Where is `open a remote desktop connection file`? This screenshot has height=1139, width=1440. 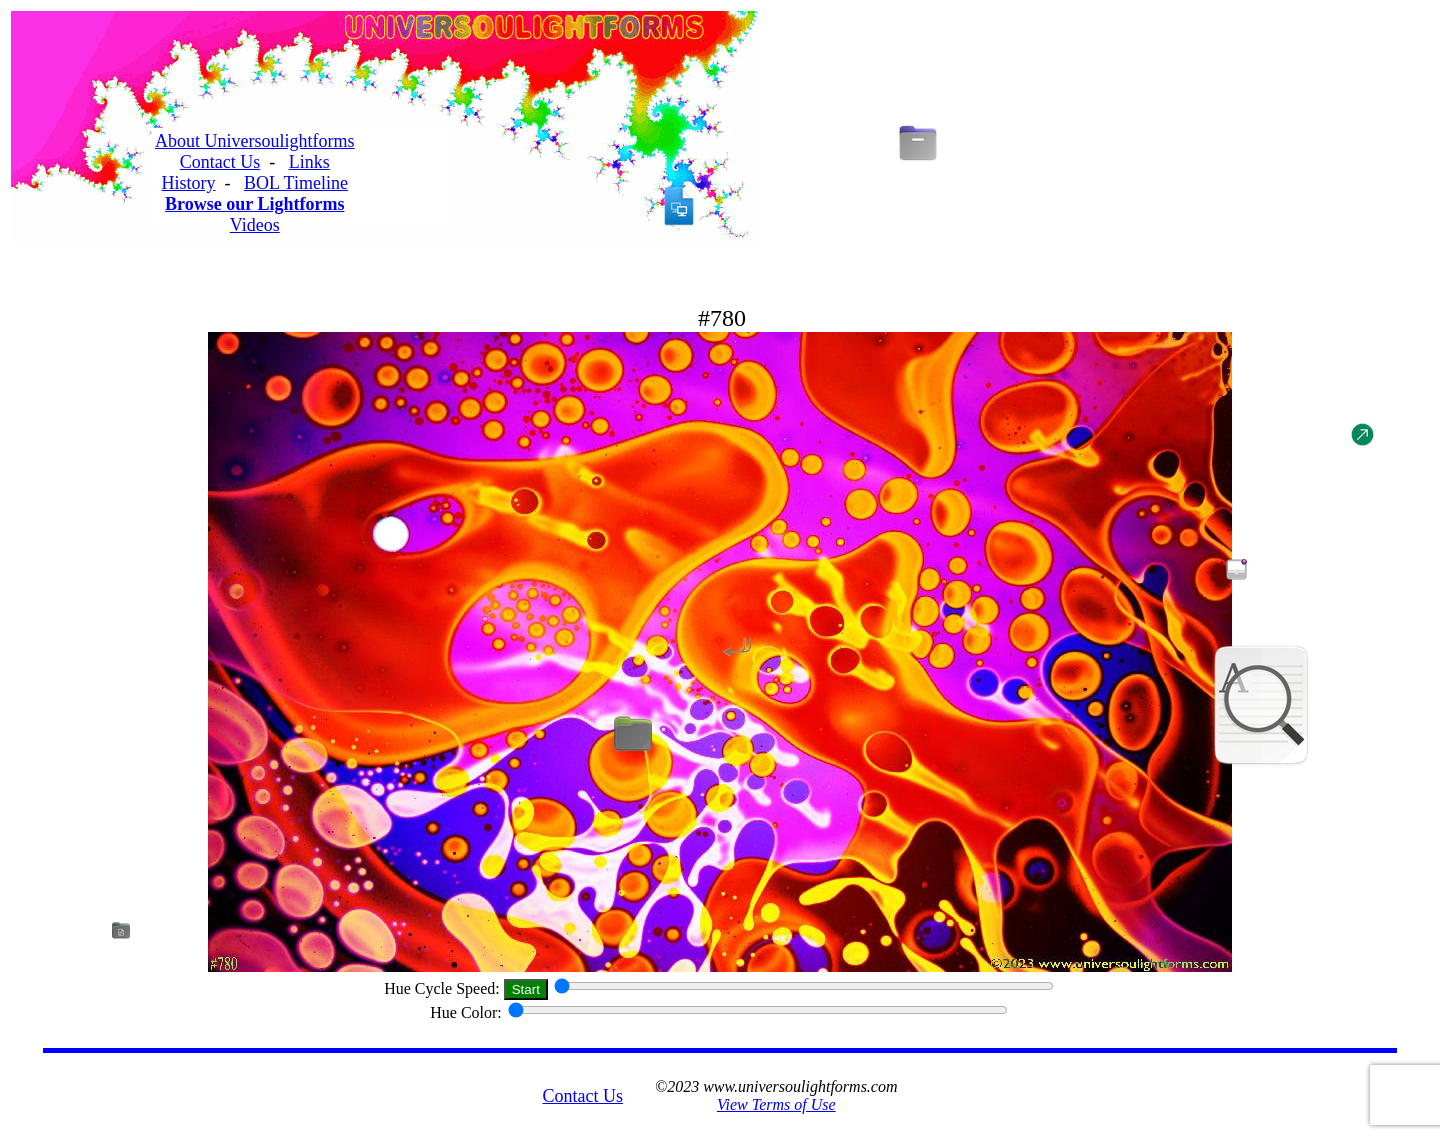 open a remote desktop connection file is located at coordinates (679, 207).